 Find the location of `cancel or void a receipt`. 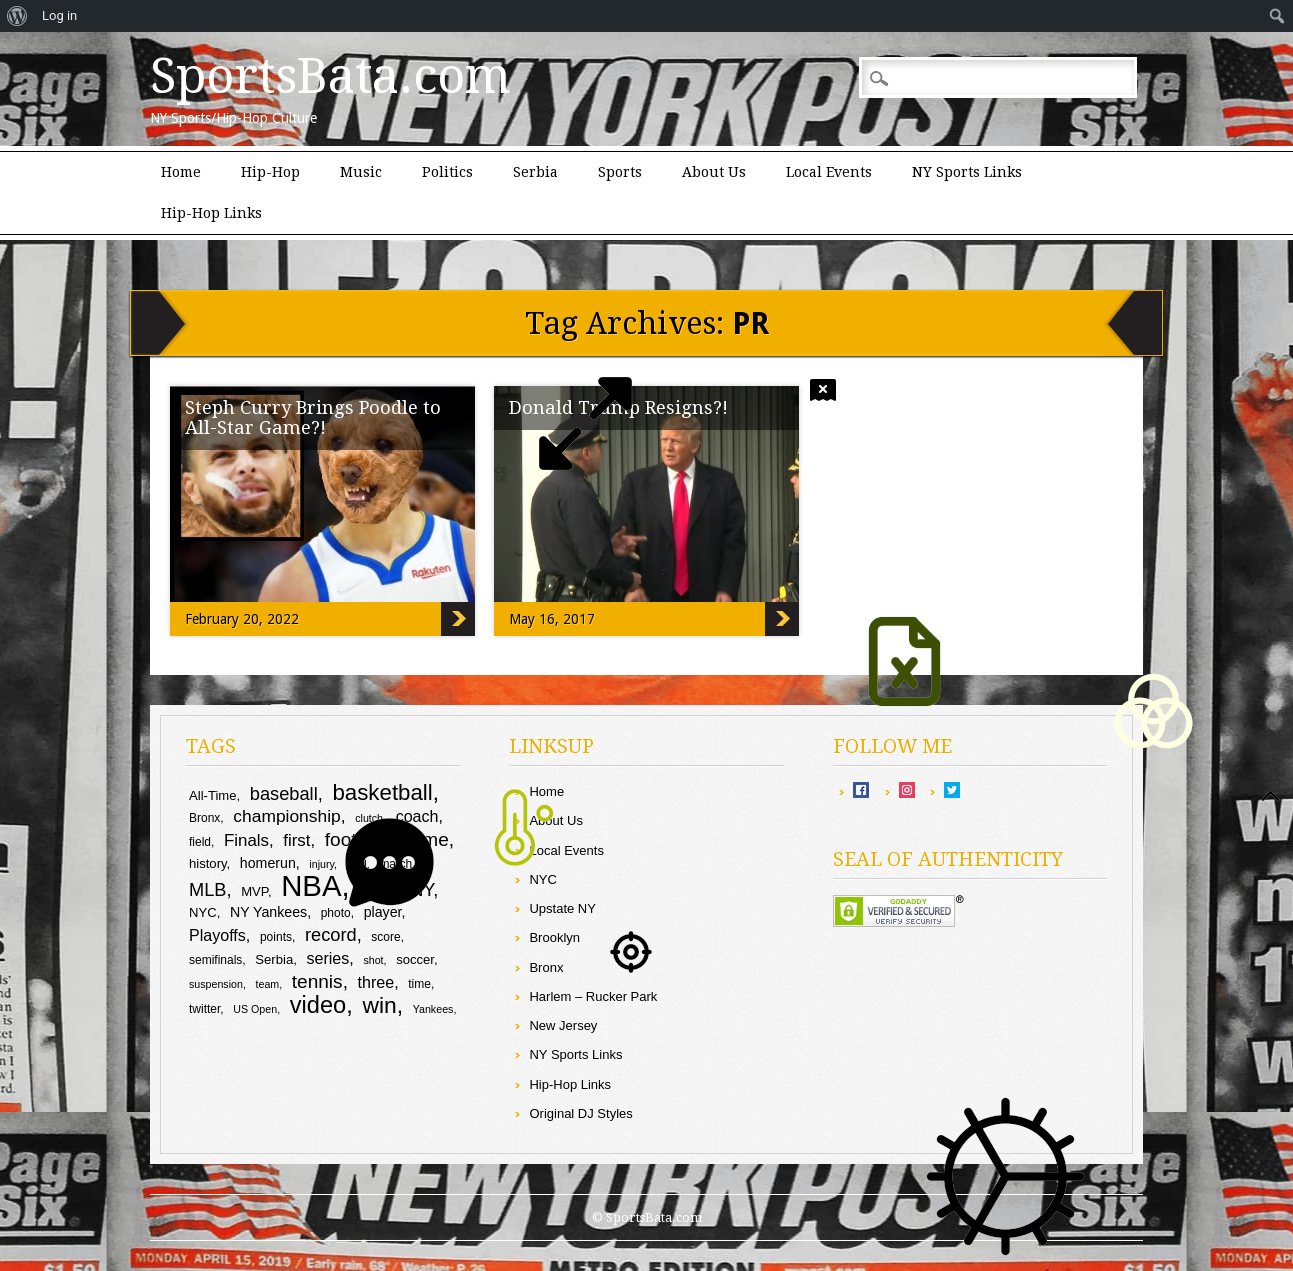

cancel or void a receipt is located at coordinates (823, 390).